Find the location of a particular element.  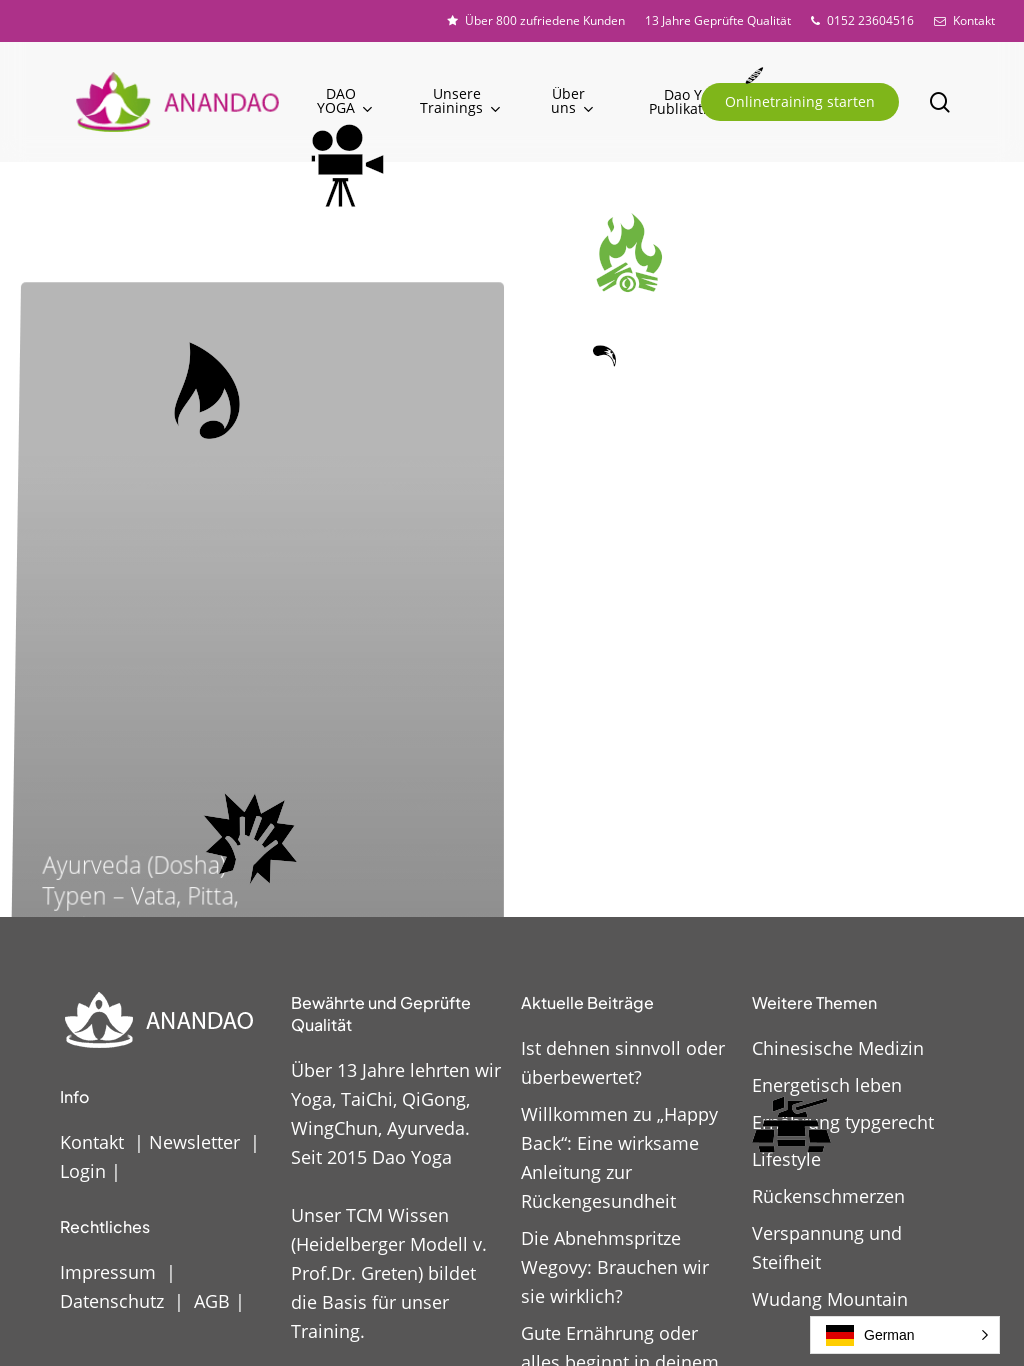

give a high-five or celebrate with another player is located at coordinates (250, 840).